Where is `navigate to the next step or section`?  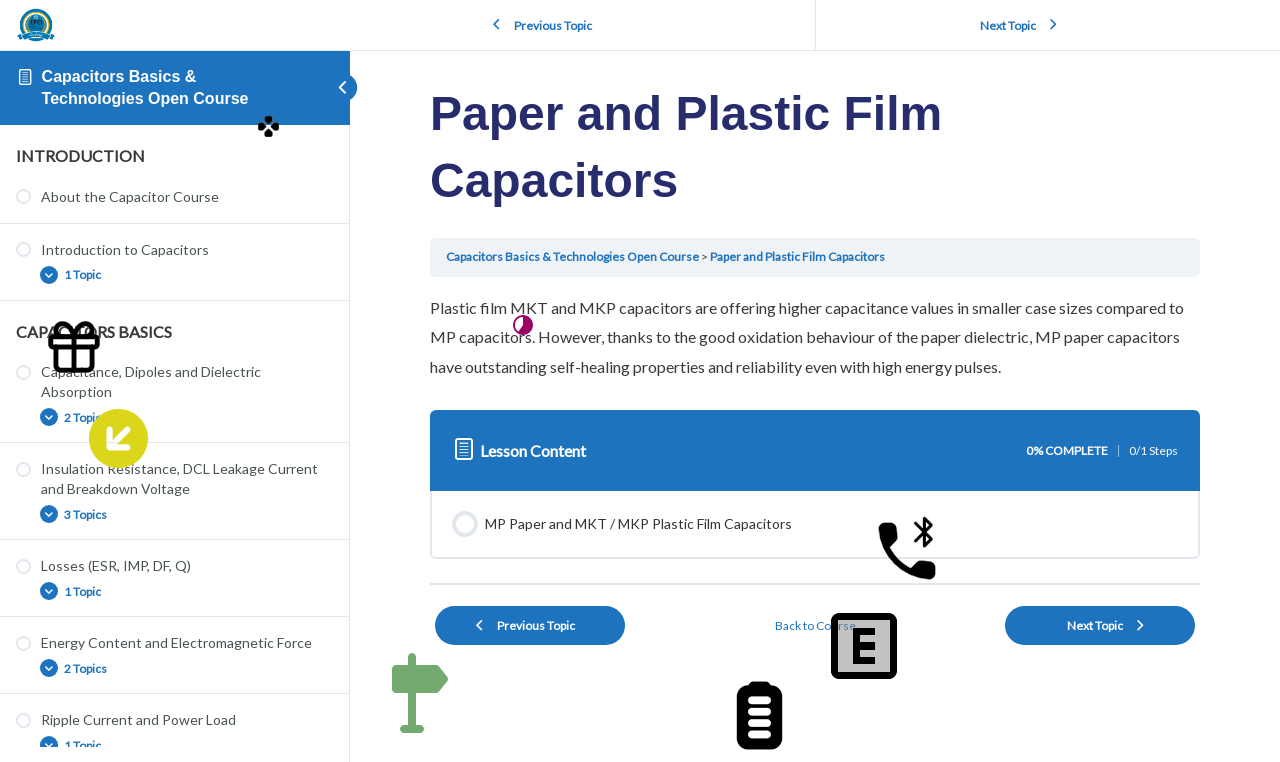
navigate to the next step or section is located at coordinates (420, 693).